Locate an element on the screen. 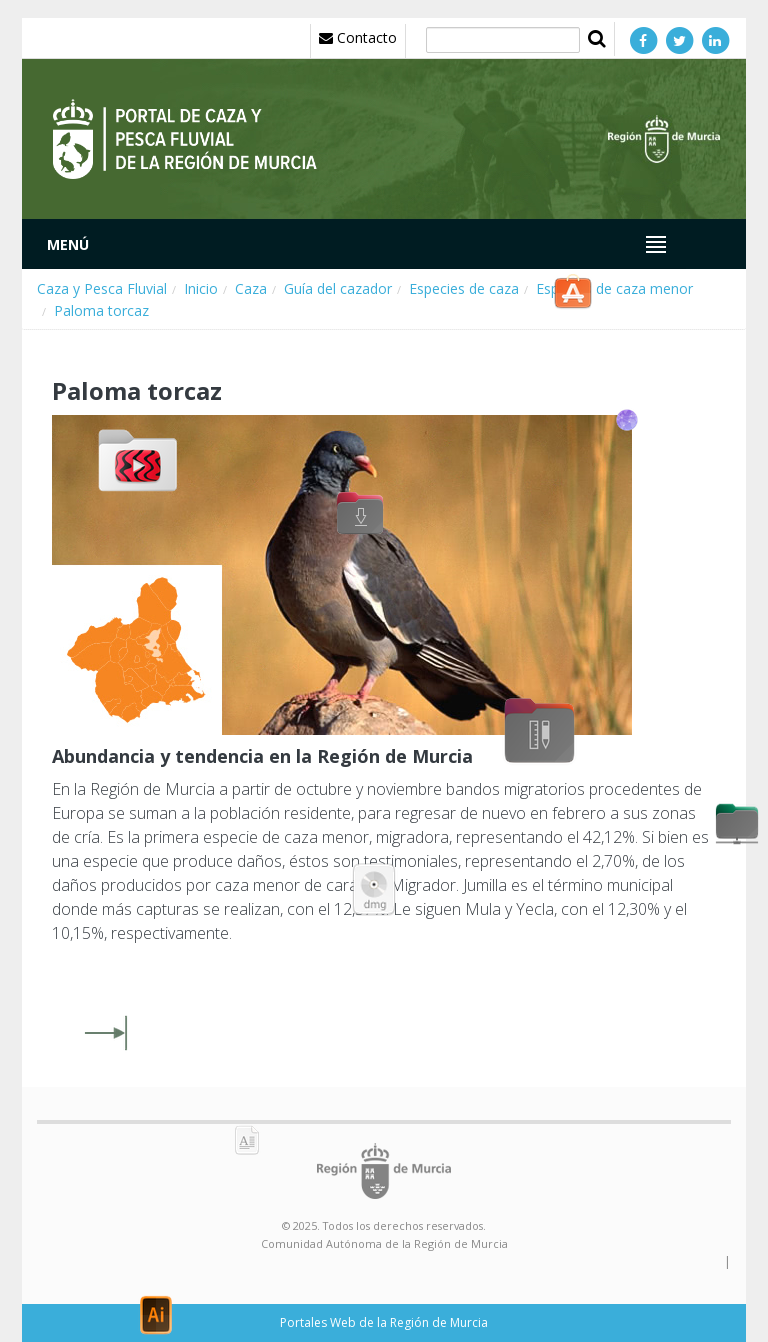 The image size is (768, 1342). access a network or remote folder is located at coordinates (737, 823).